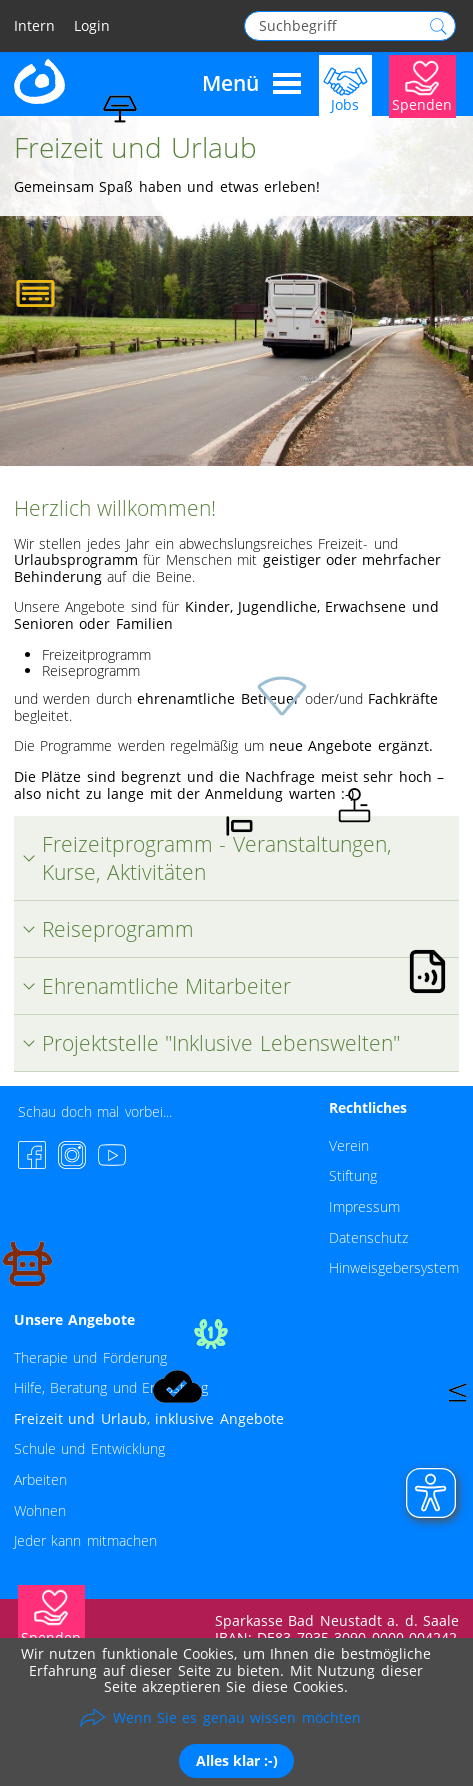 The width and height of the screenshot is (473, 1786). What do you see at coordinates (427, 971) in the screenshot?
I see `open audio file` at bounding box center [427, 971].